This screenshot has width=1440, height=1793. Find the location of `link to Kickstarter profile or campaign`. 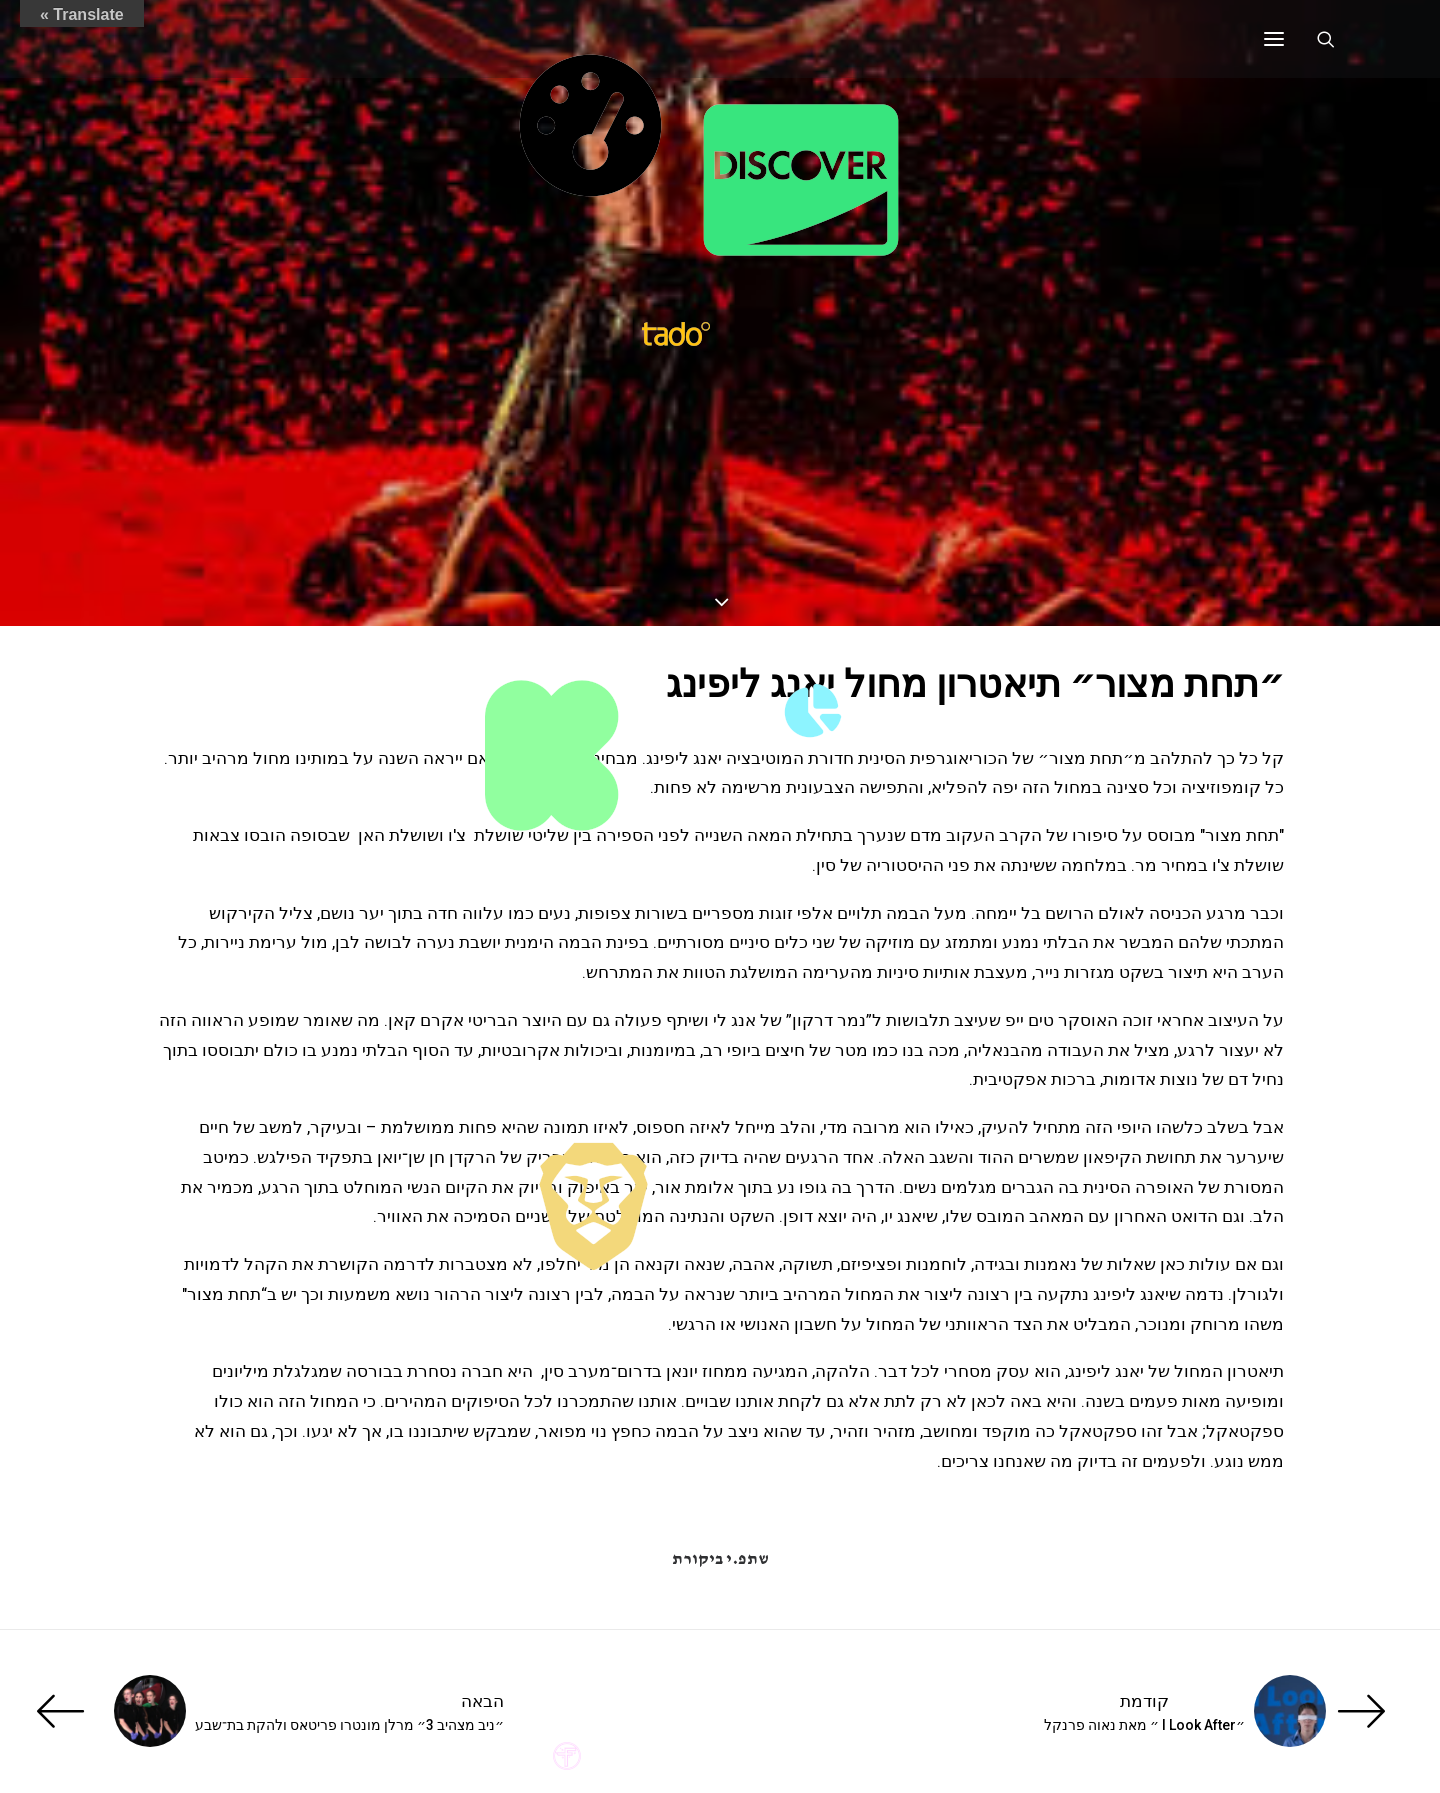

link to Kickstarter profile or campaign is located at coordinates (549, 755).